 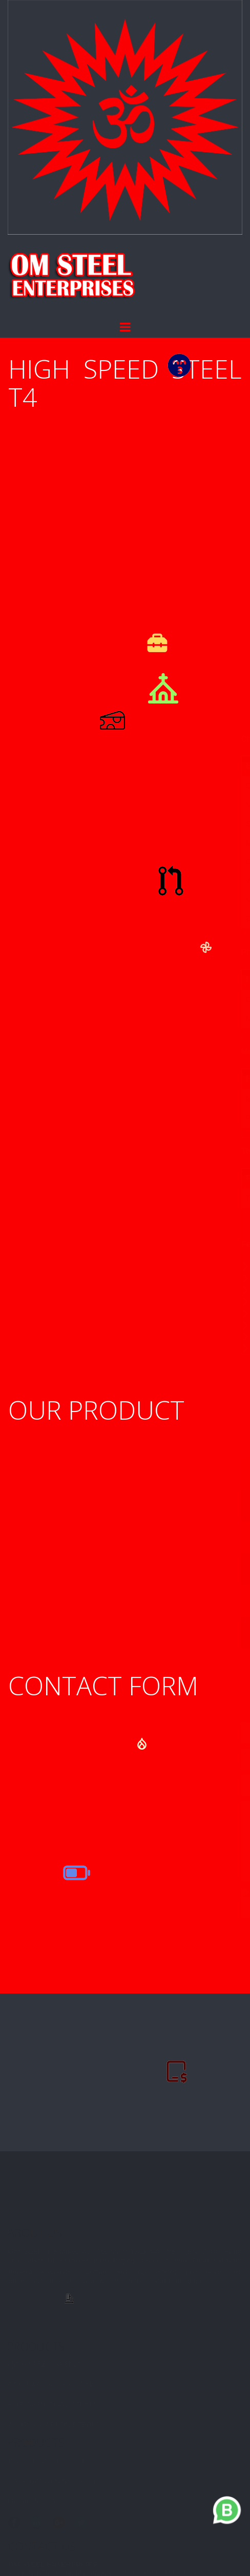 I want to click on view nearby churches or places of worship, so click(x=163, y=688).